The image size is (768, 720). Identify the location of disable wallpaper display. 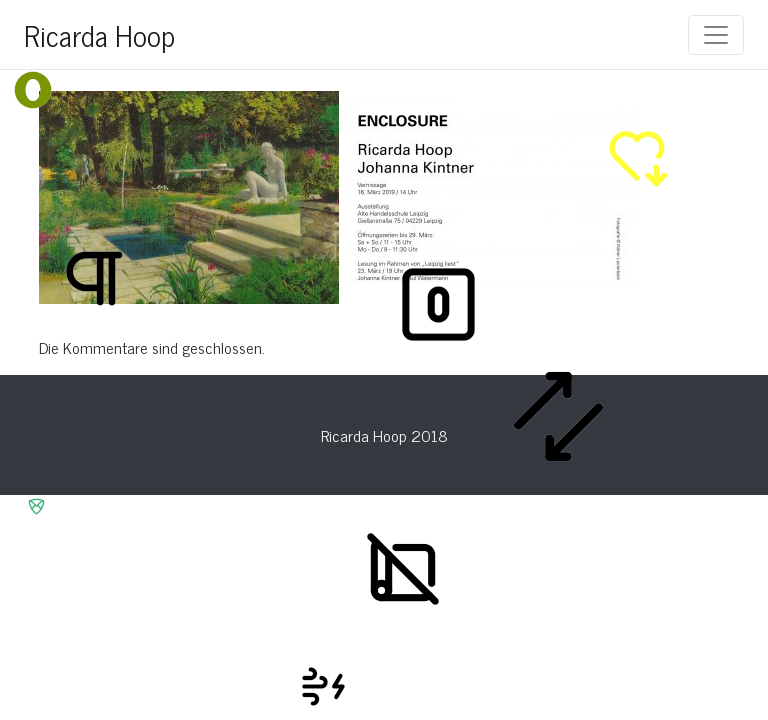
(403, 569).